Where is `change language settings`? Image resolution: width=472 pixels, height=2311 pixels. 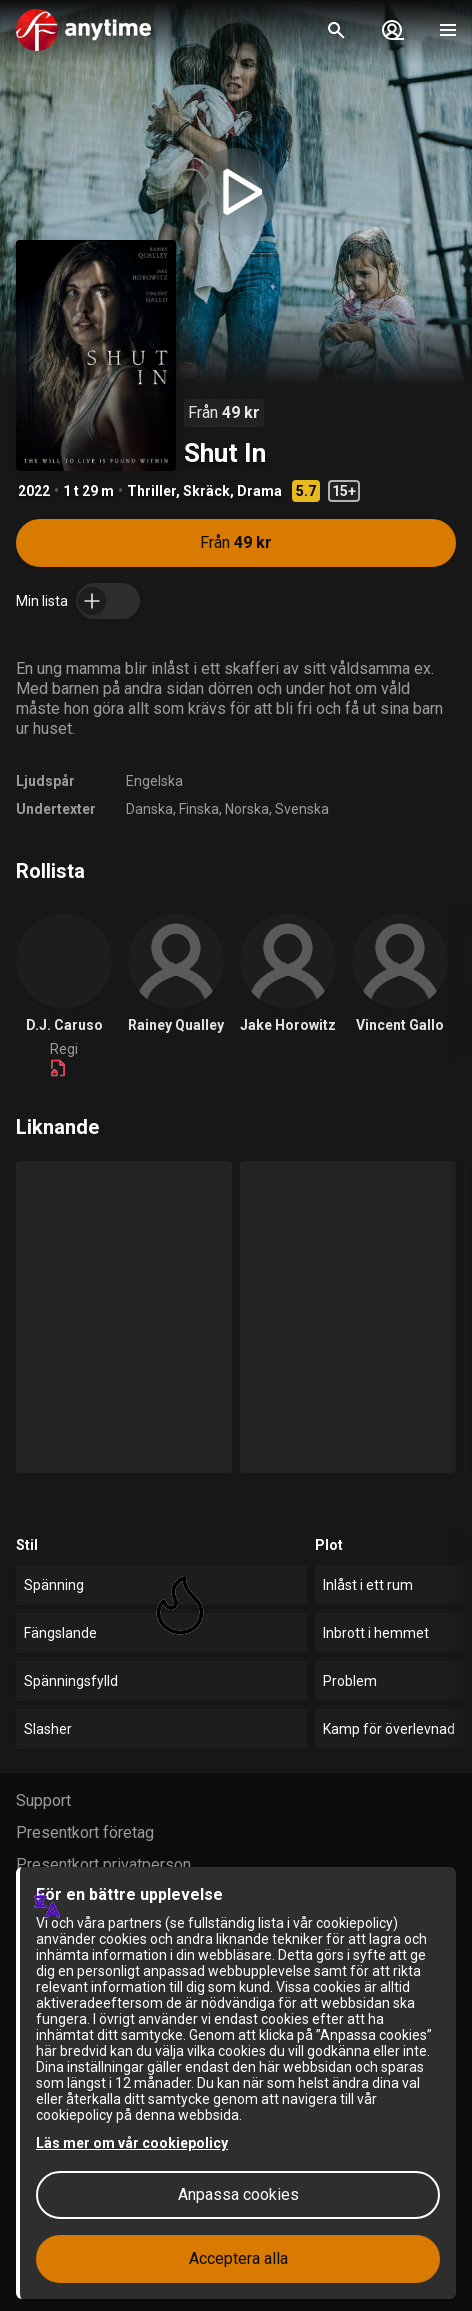
change language settings is located at coordinates (47, 1905).